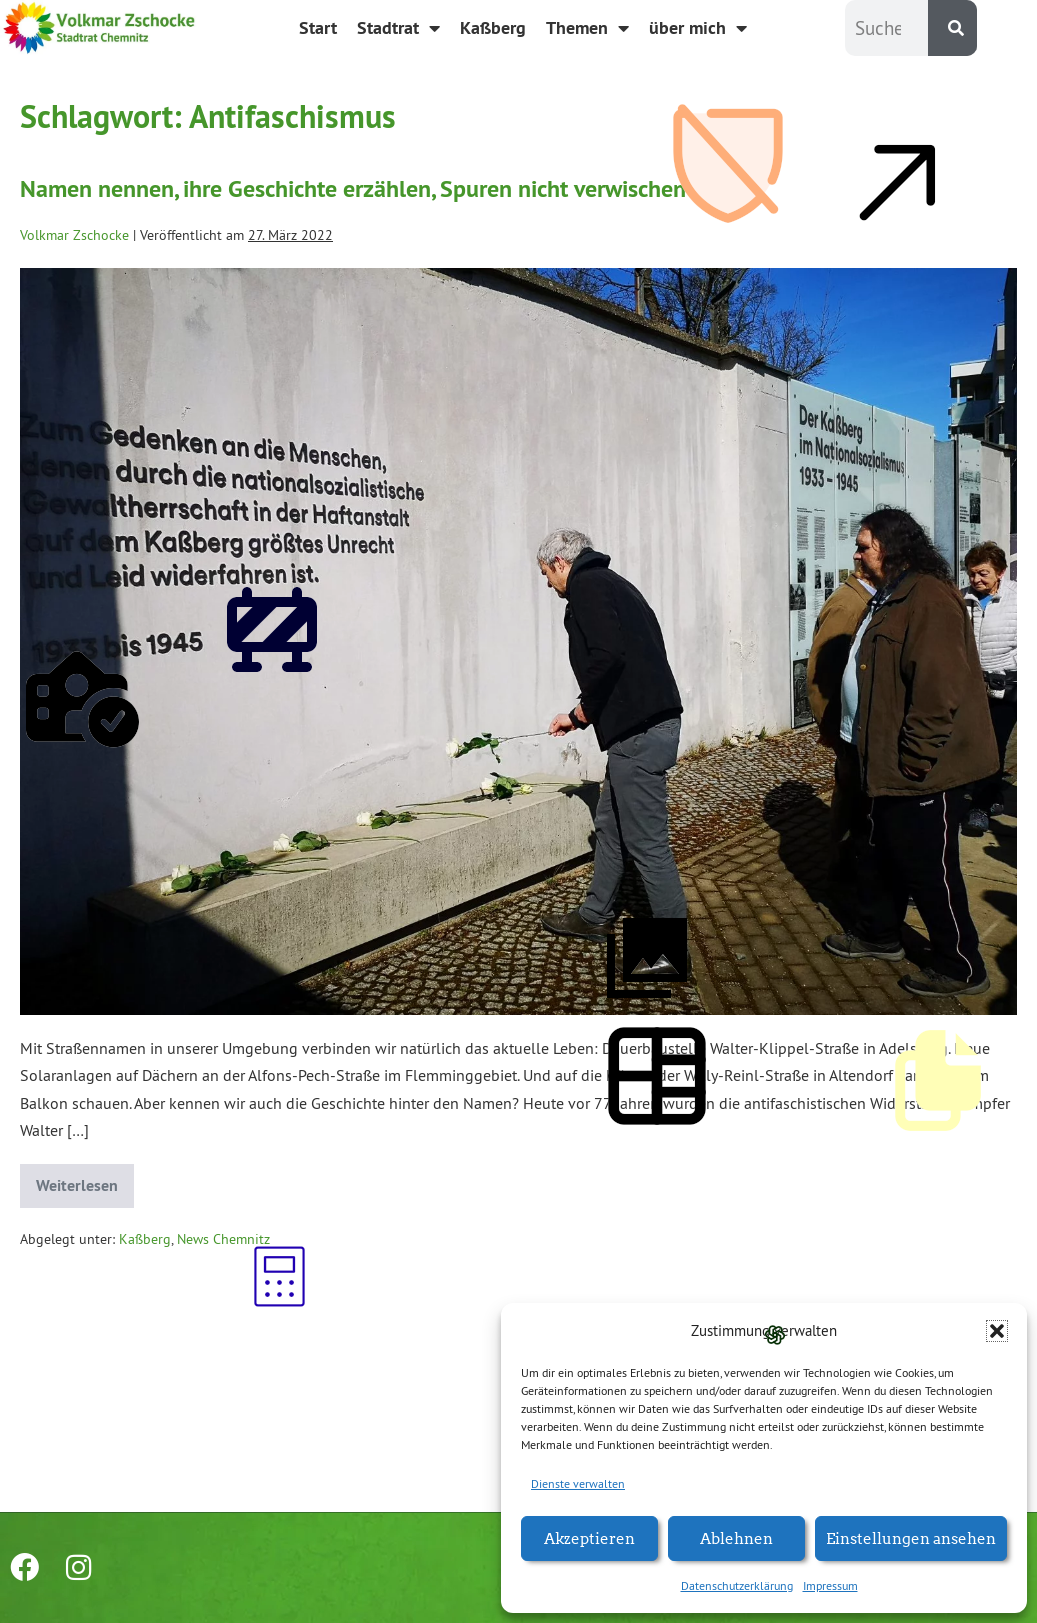 This screenshot has width=1037, height=1623. I want to click on access your files and documents, so click(935, 1080).